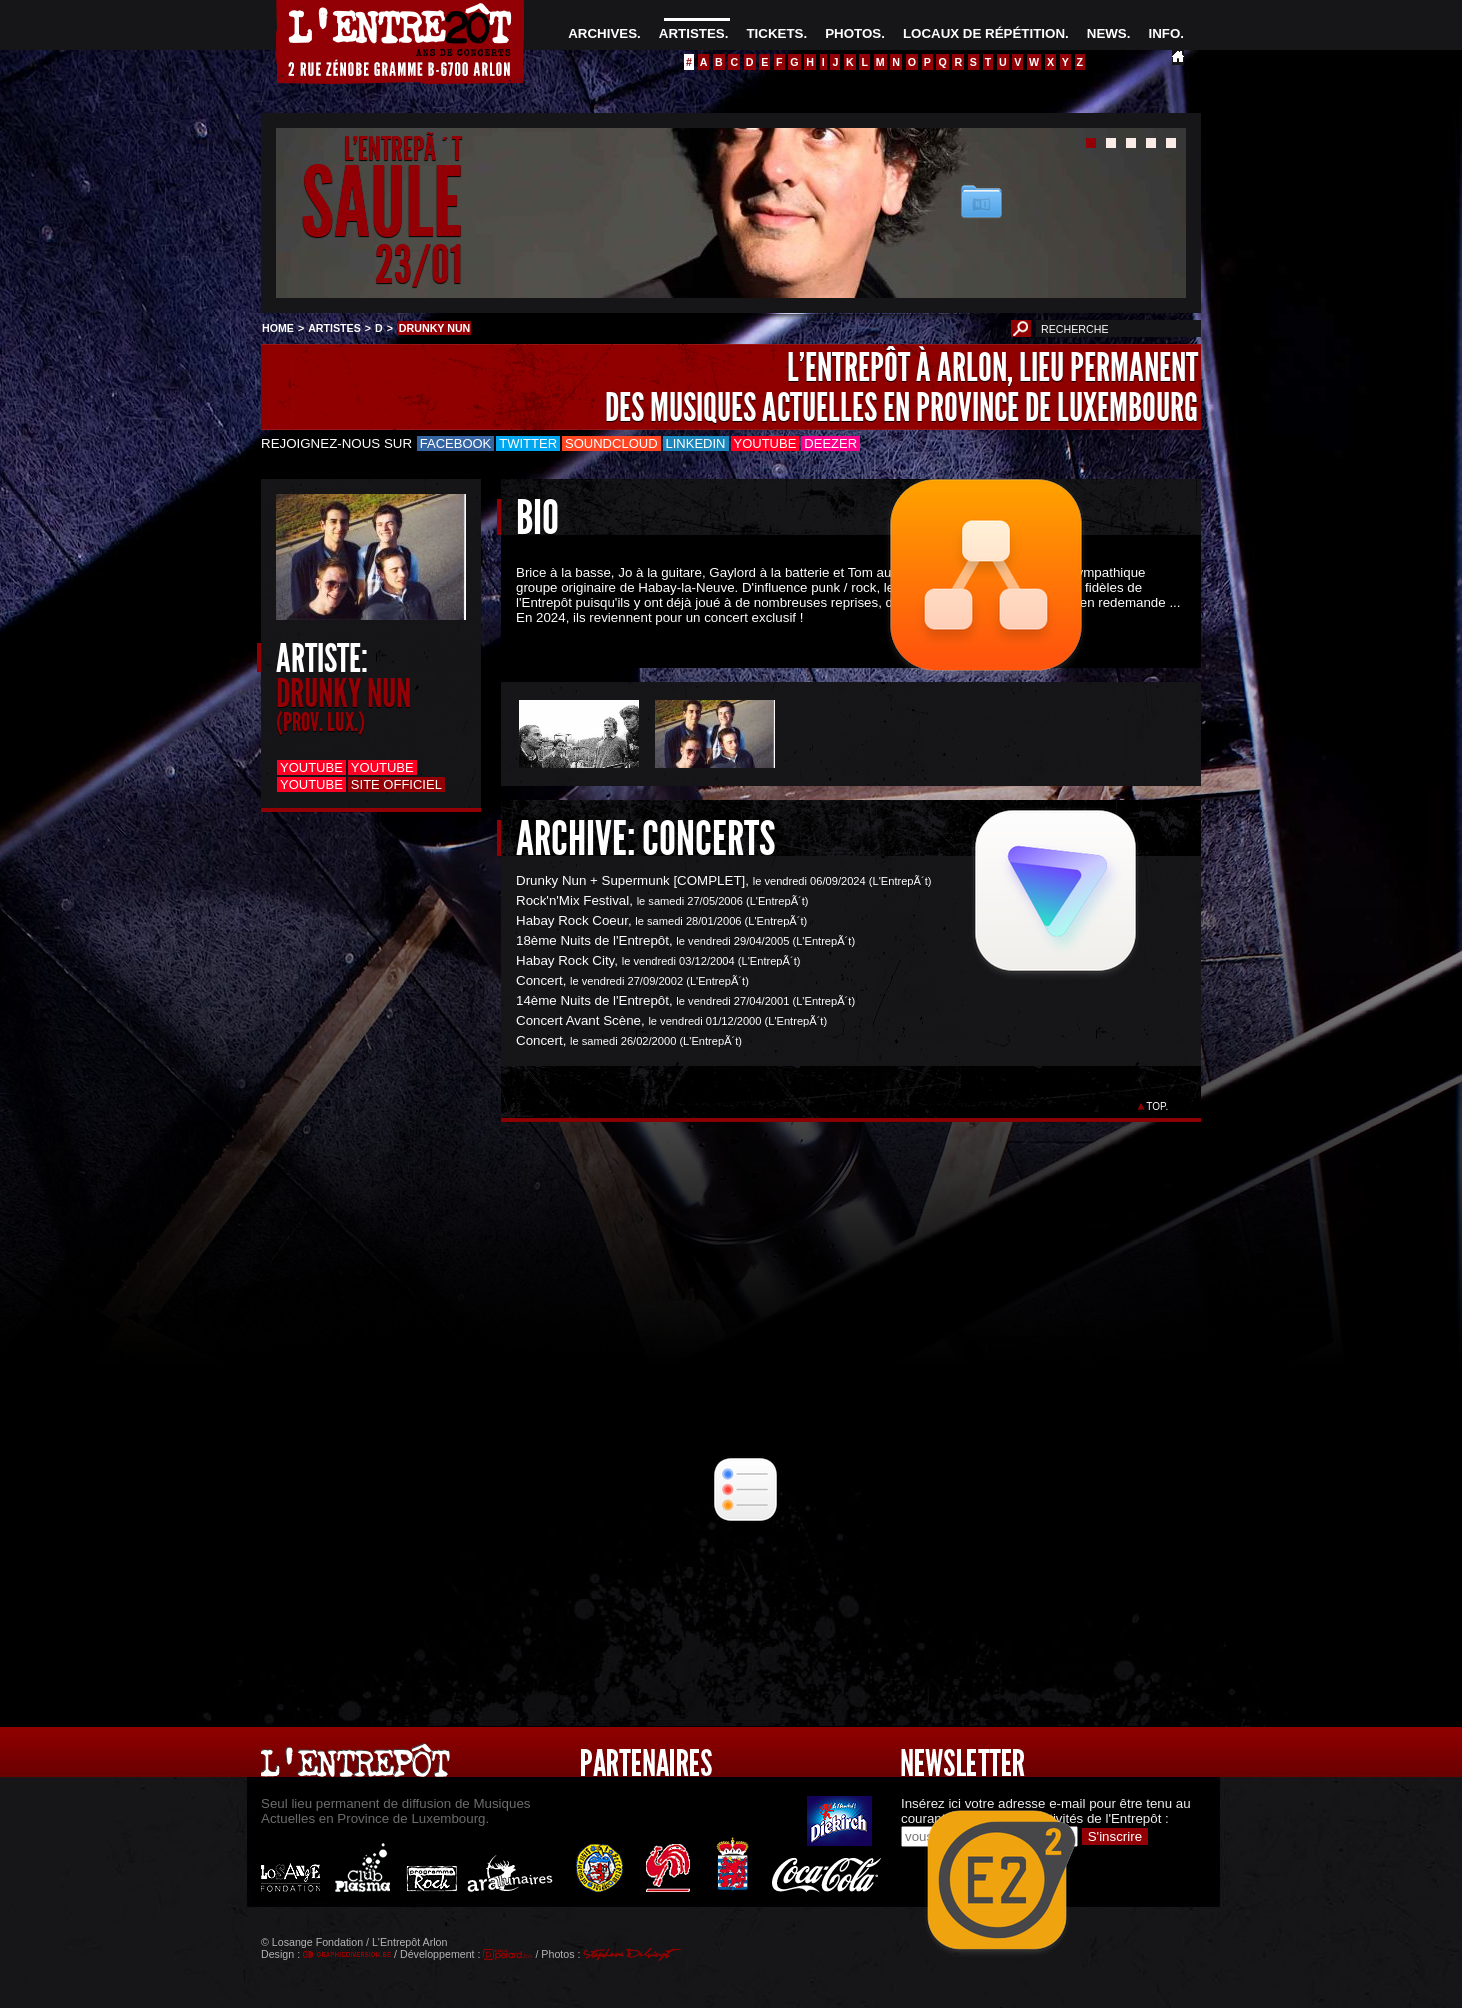 This screenshot has height=2008, width=1462. What do you see at coordinates (997, 1880) in the screenshot?
I see `launch Half-Life 2: Episode 2` at bounding box center [997, 1880].